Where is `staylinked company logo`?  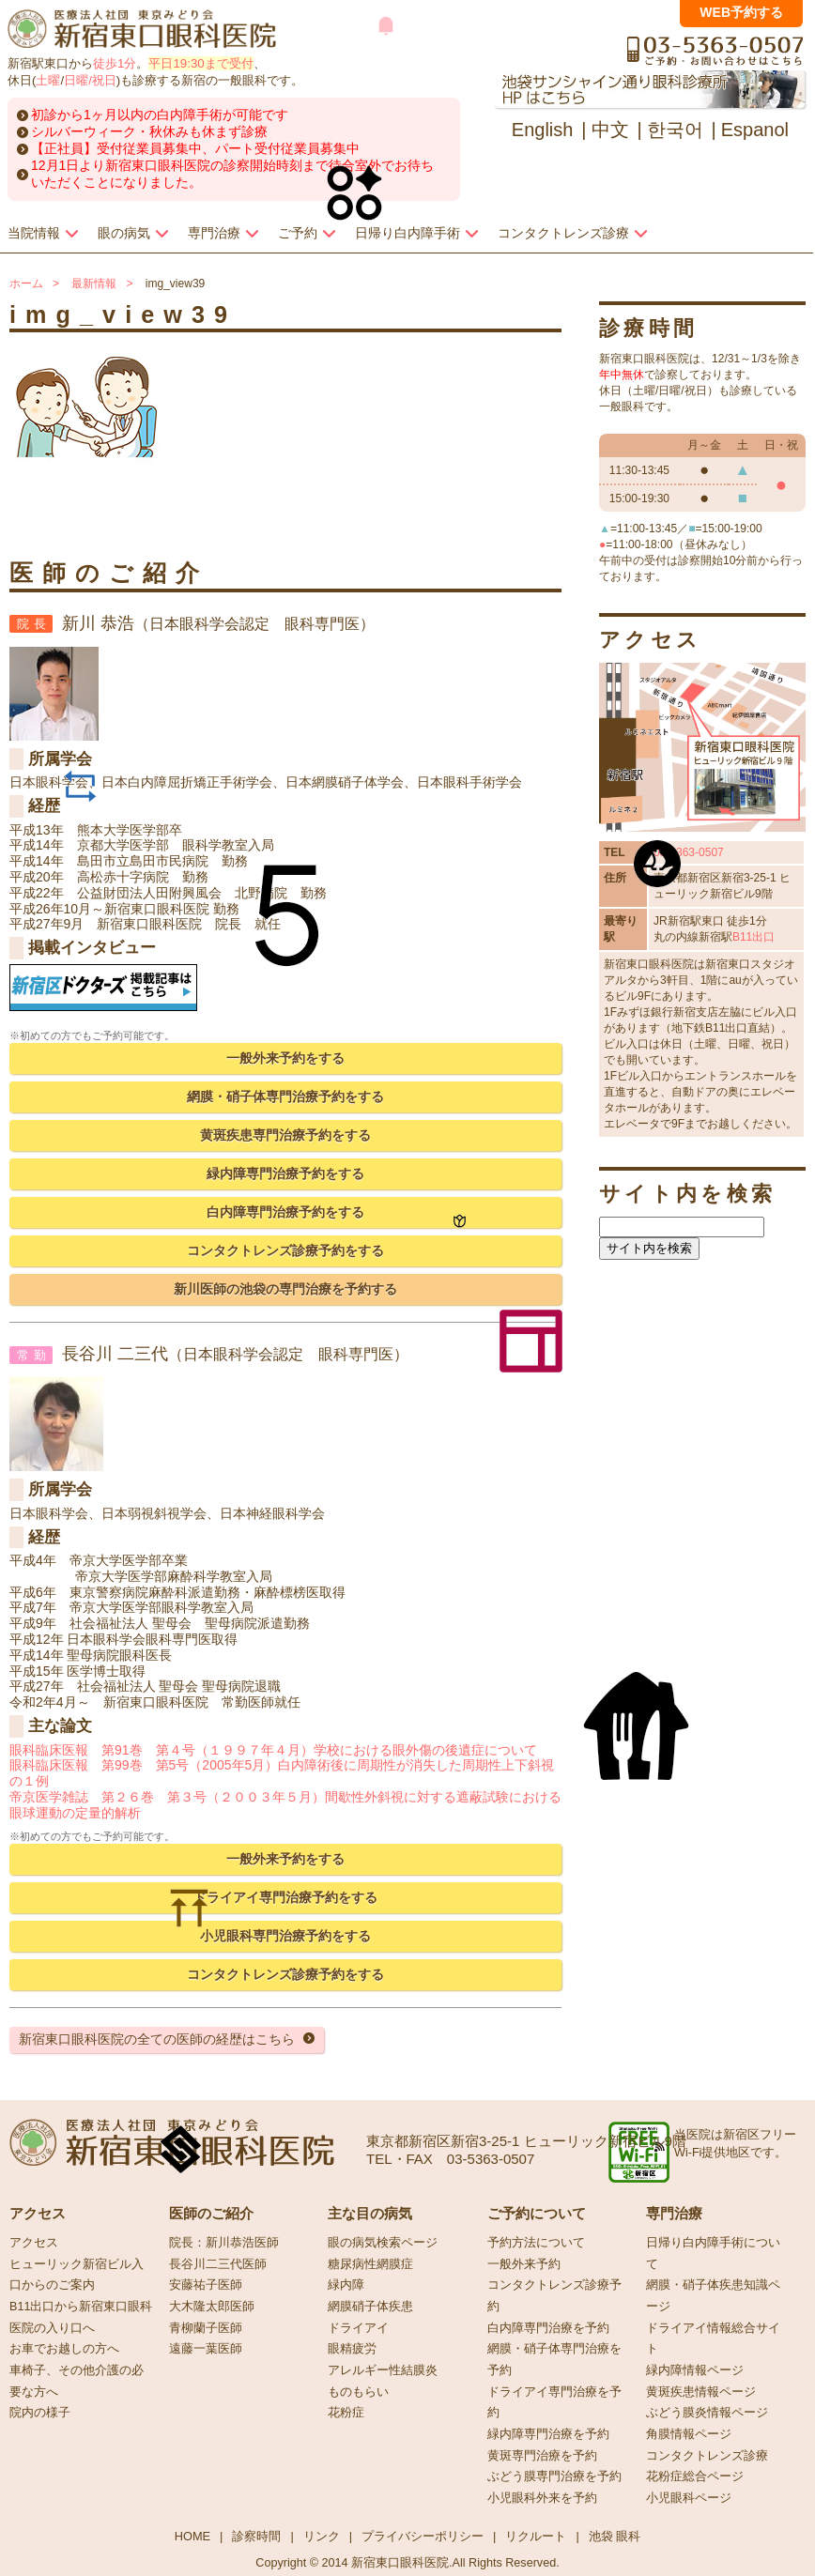 staylinked company logo is located at coordinates (180, 2149).